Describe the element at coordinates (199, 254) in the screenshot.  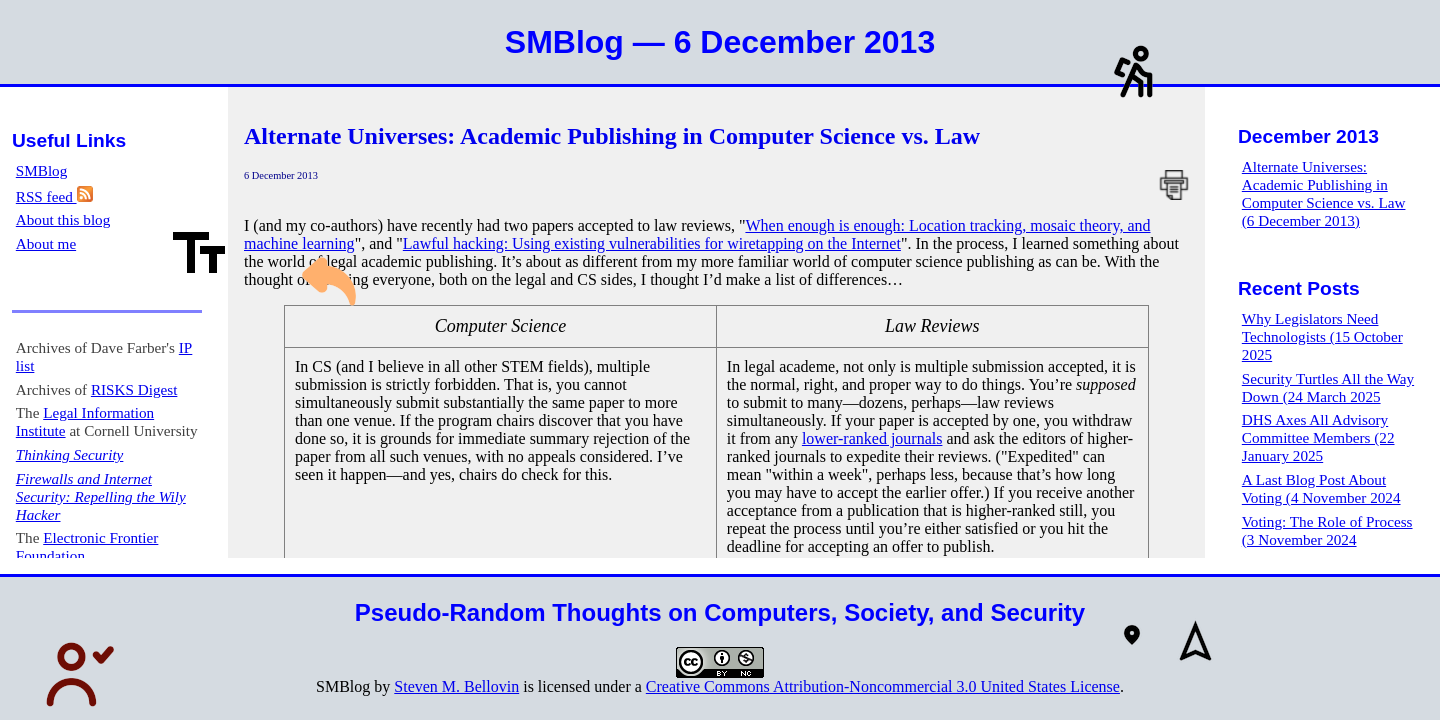
I see `adjust text formatting options` at that location.